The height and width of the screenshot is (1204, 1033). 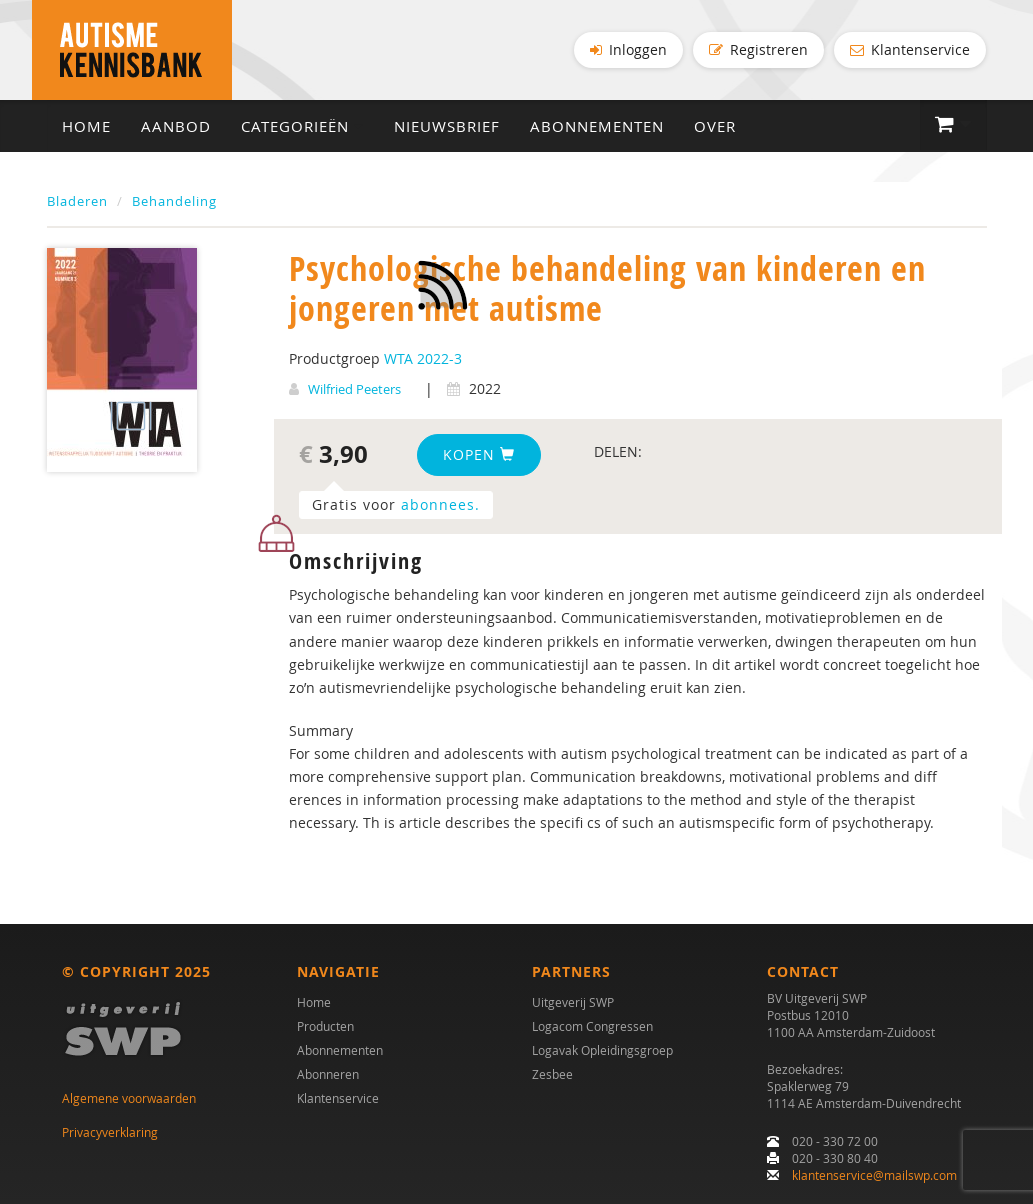 I want to click on start a slideshow presentation, so click(x=131, y=416).